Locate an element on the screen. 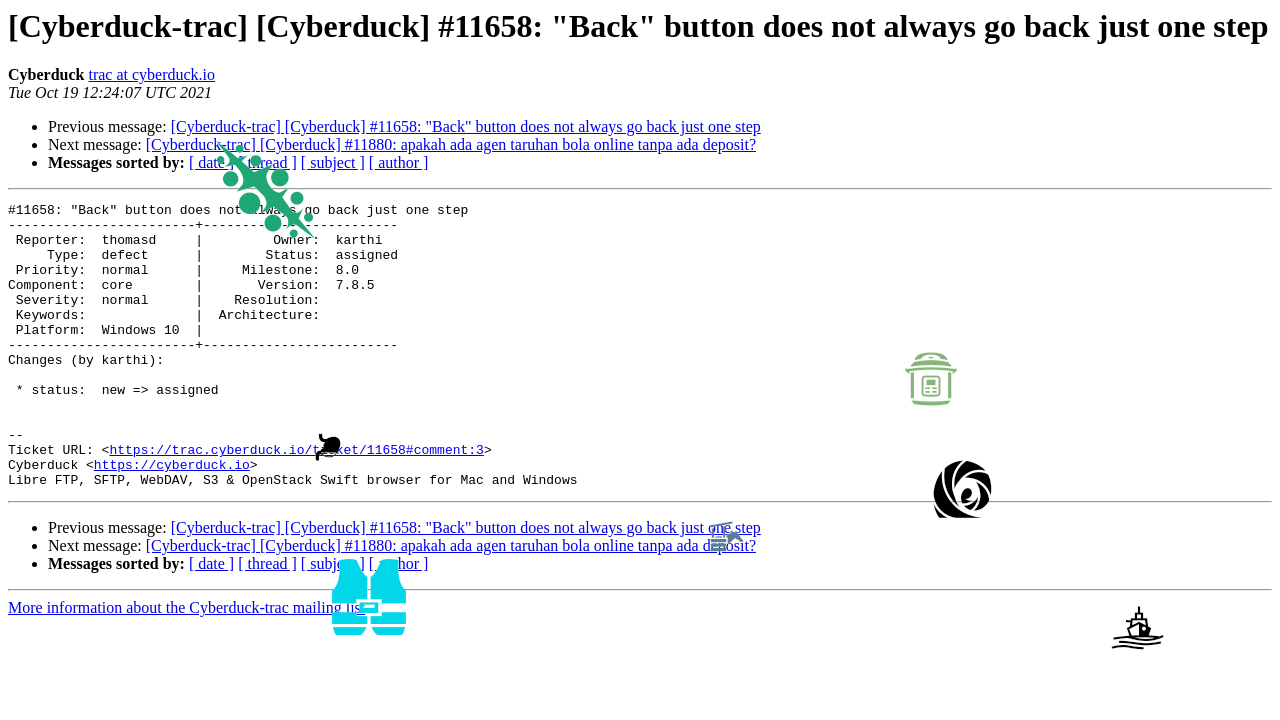 The image size is (1280, 720). view digestive health information is located at coordinates (328, 447).